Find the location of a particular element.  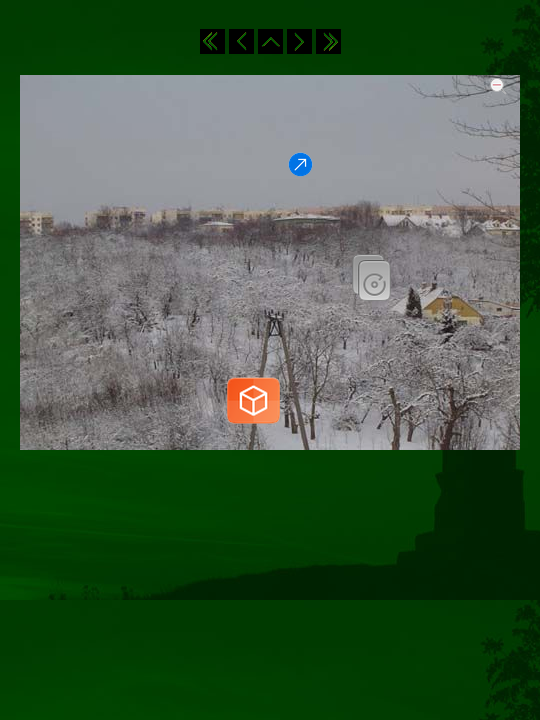

indicates a symbolic link or shortcut to another file is located at coordinates (300, 164).